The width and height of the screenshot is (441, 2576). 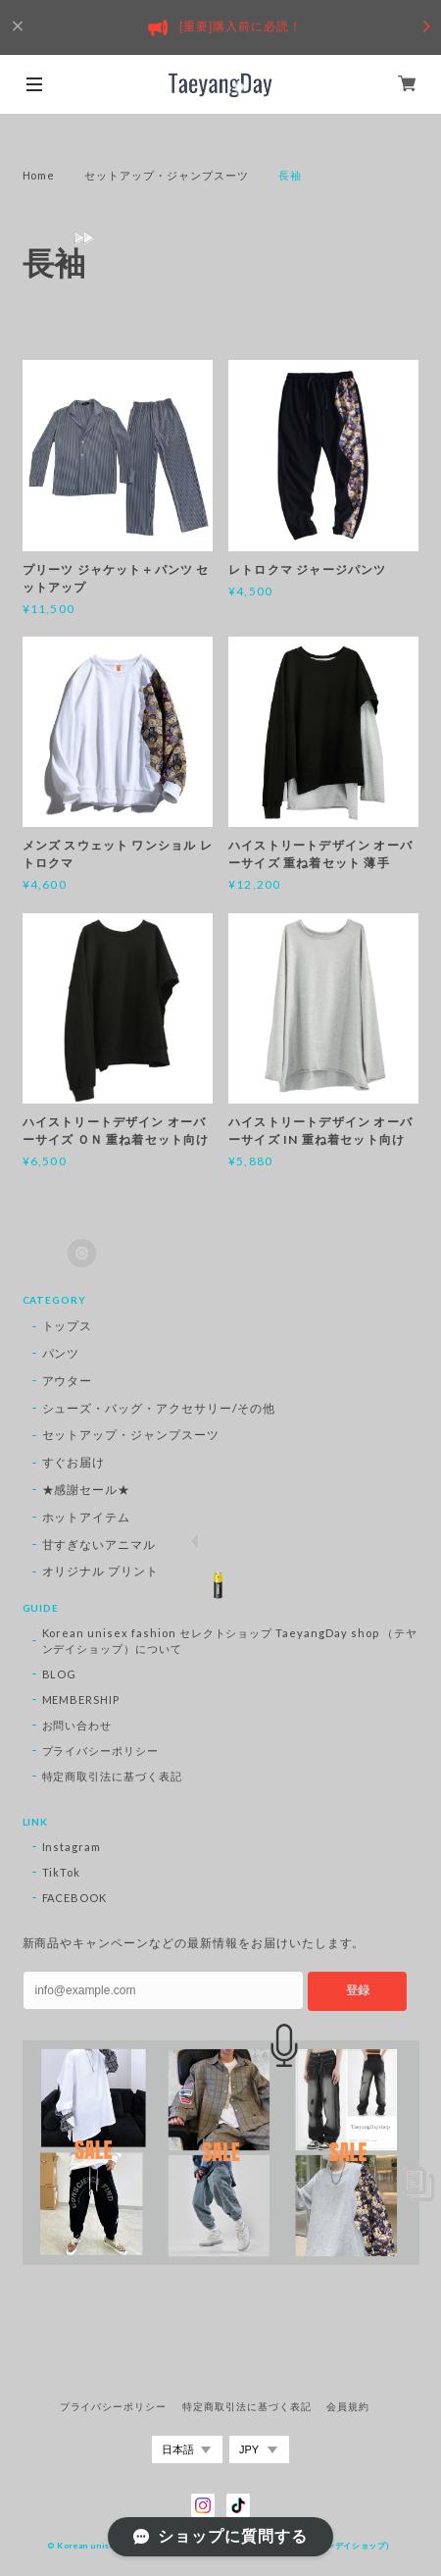 What do you see at coordinates (218, 1585) in the screenshot?
I see `indicates device battery or power status` at bounding box center [218, 1585].